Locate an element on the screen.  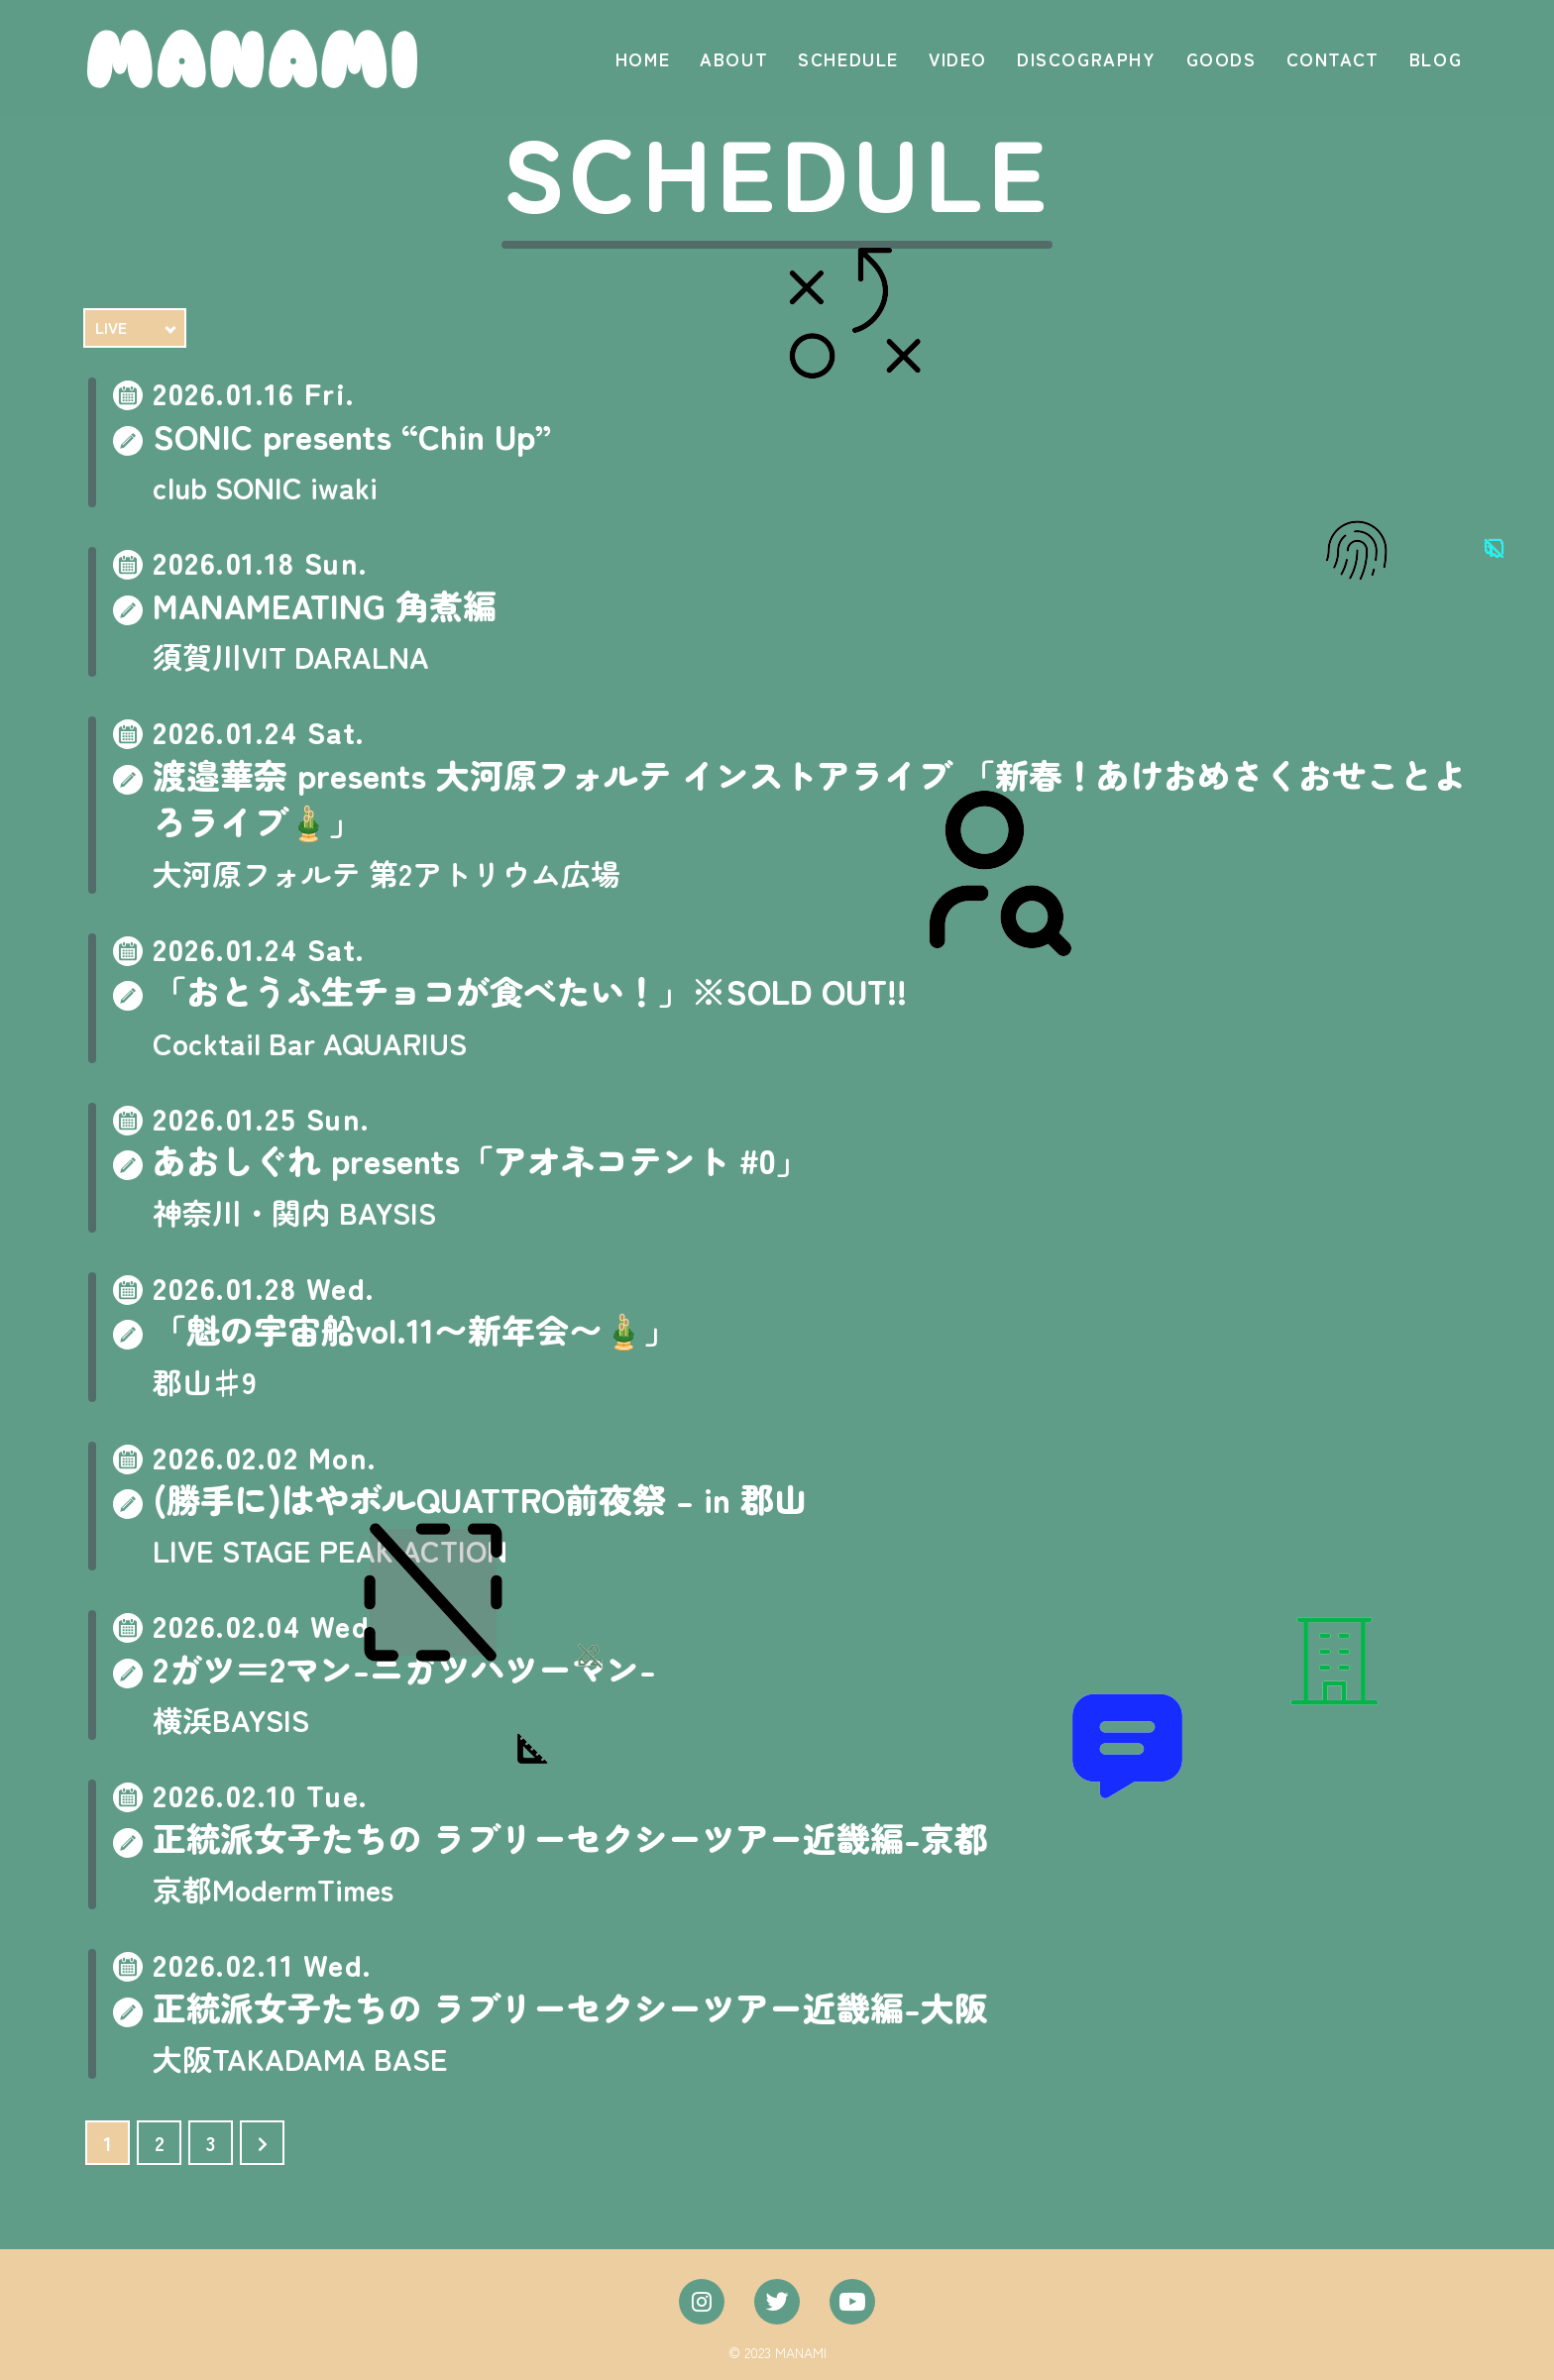
disable or cancel current selection is located at coordinates (433, 1592).